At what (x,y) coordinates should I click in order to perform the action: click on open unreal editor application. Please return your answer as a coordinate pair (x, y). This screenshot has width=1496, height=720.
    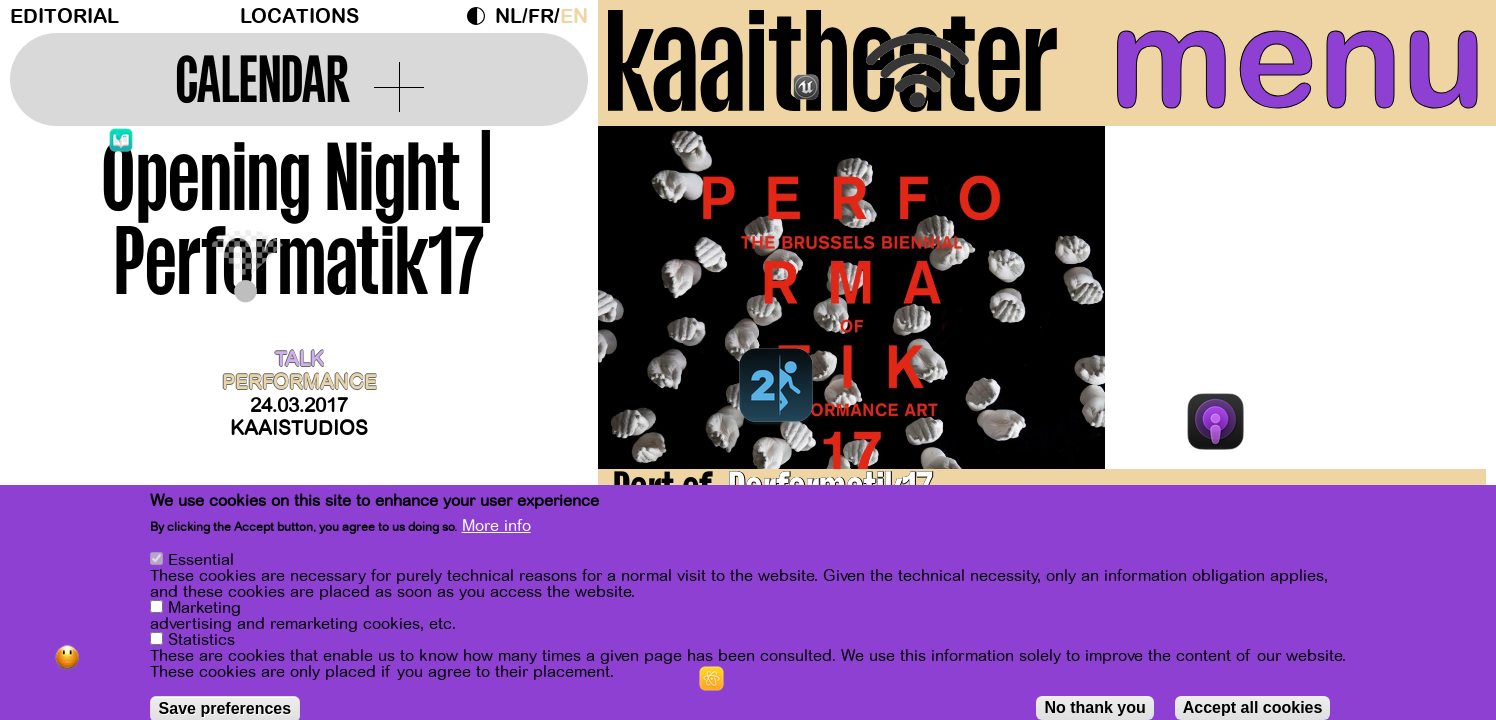
    Looking at the image, I should click on (806, 87).